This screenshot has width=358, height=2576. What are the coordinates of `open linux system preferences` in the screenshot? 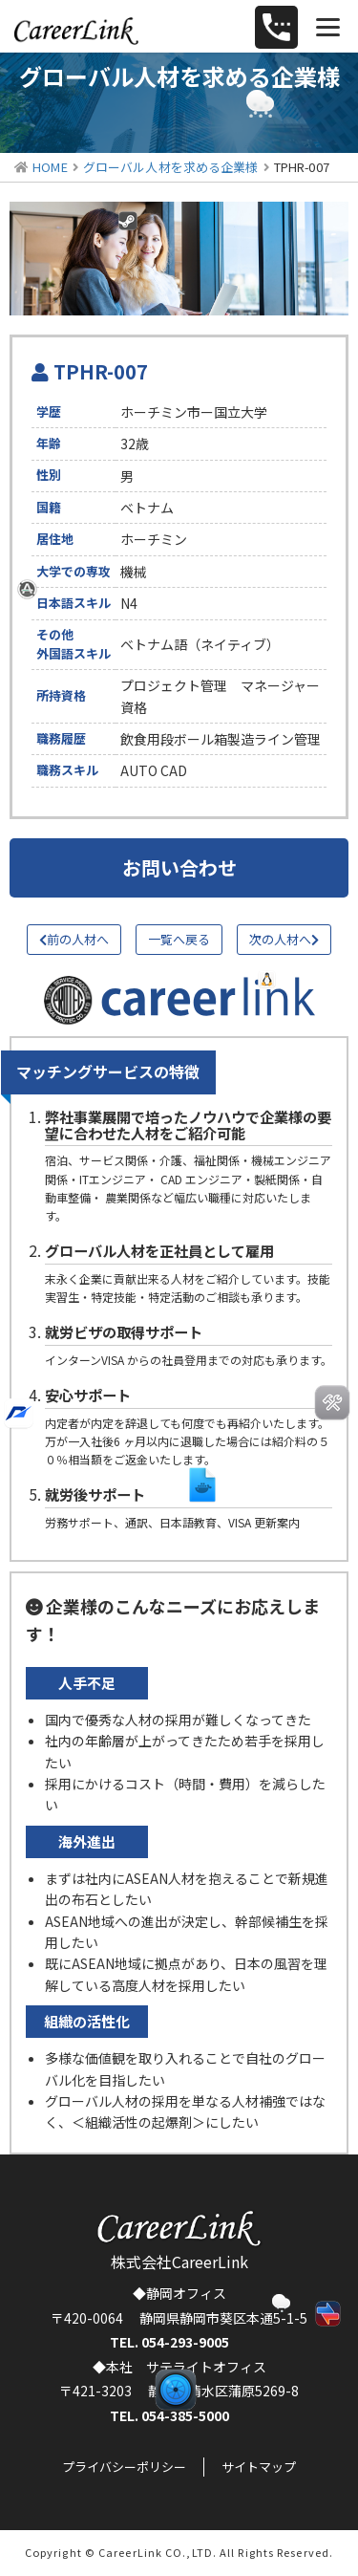 It's located at (266, 979).